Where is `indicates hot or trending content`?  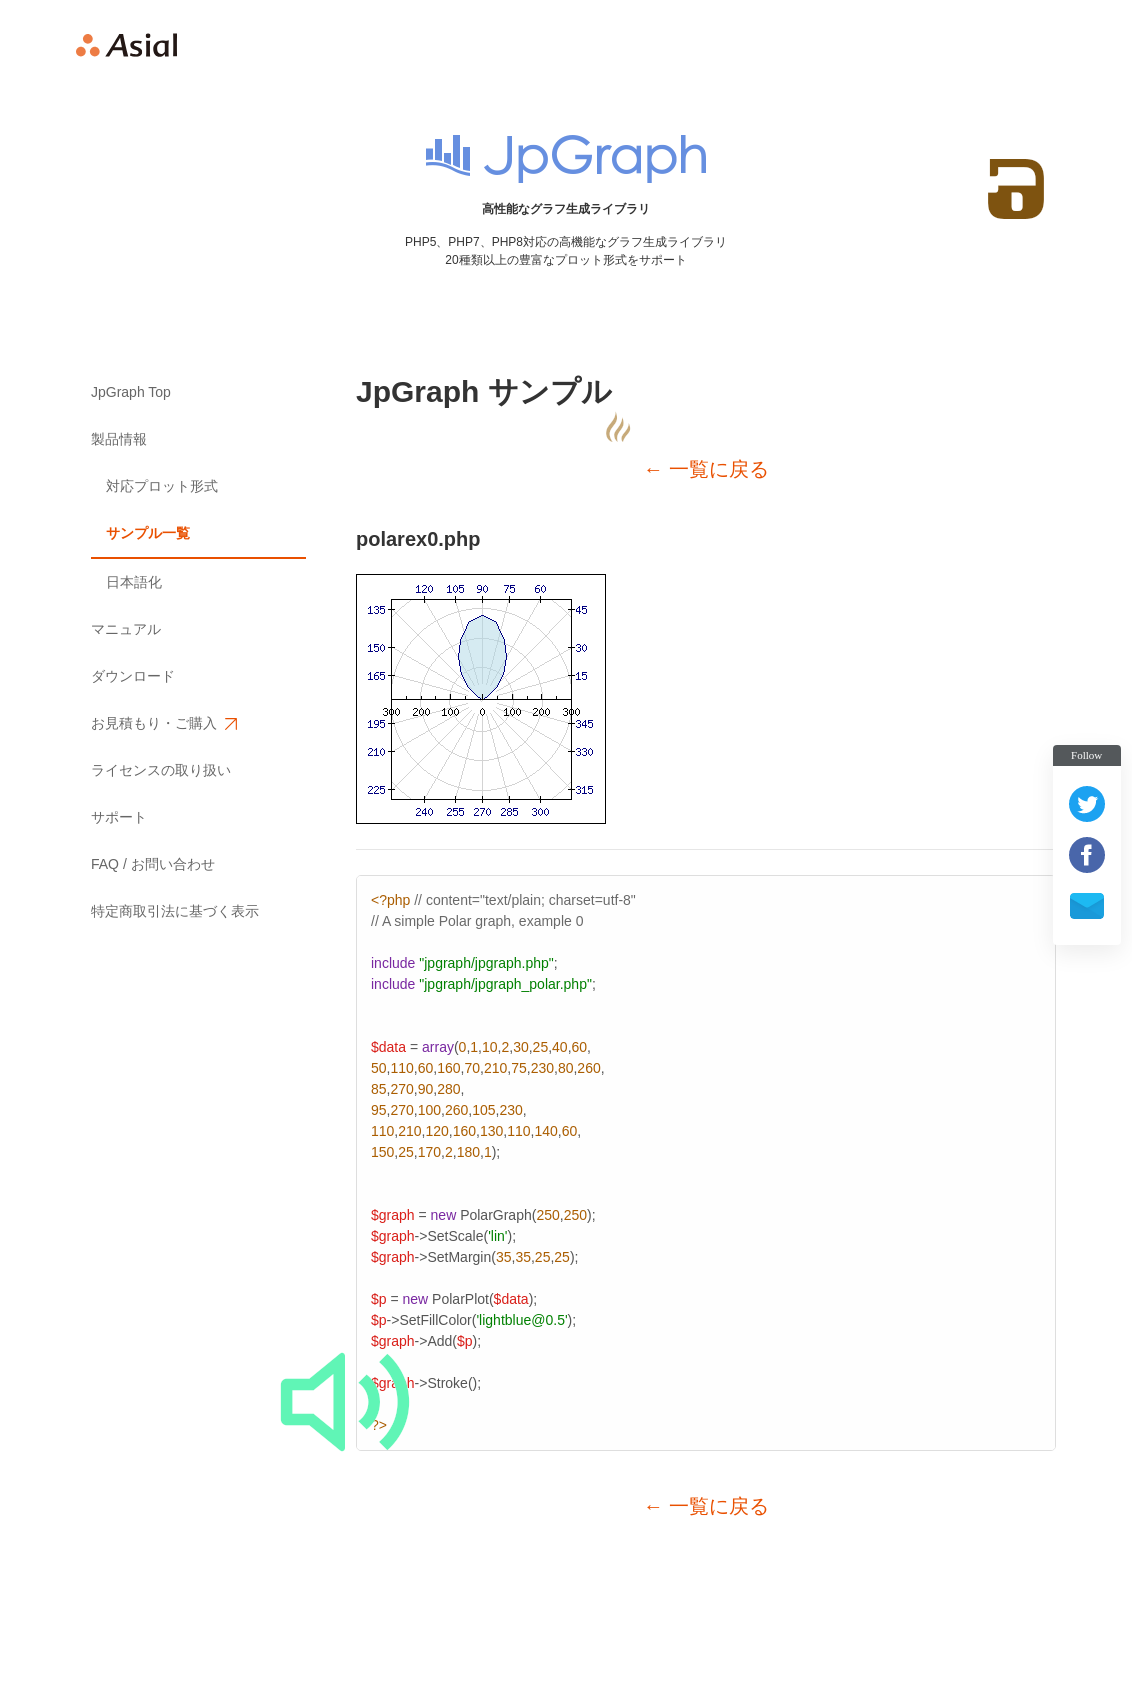 indicates hot or trending content is located at coordinates (618, 427).